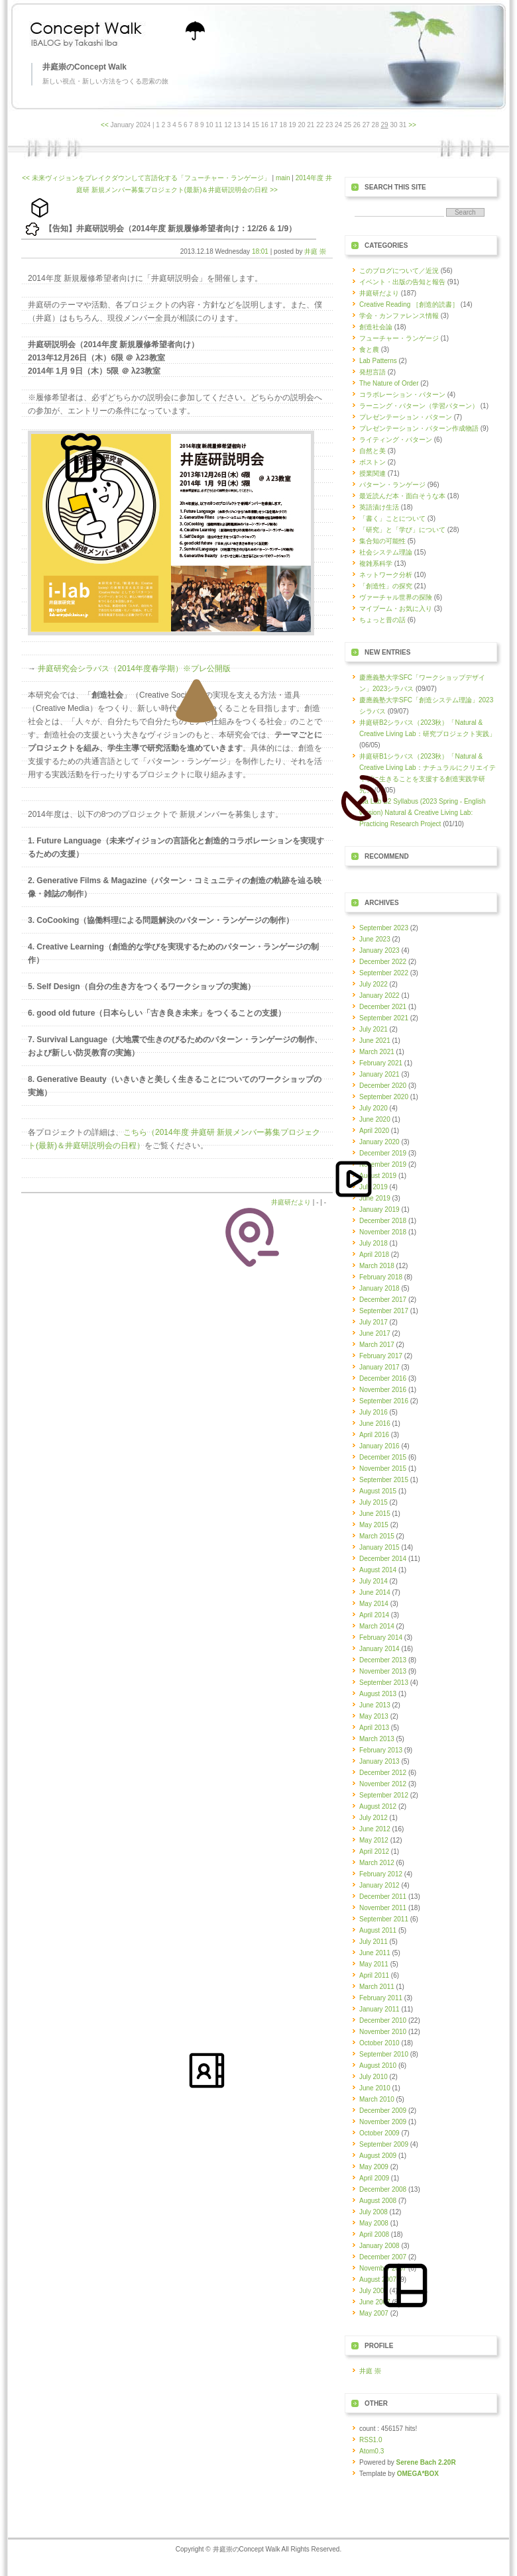 The width and height of the screenshot is (517, 2576). Describe the element at coordinates (83, 457) in the screenshot. I see `browse nearby bars or breweries` at that location.